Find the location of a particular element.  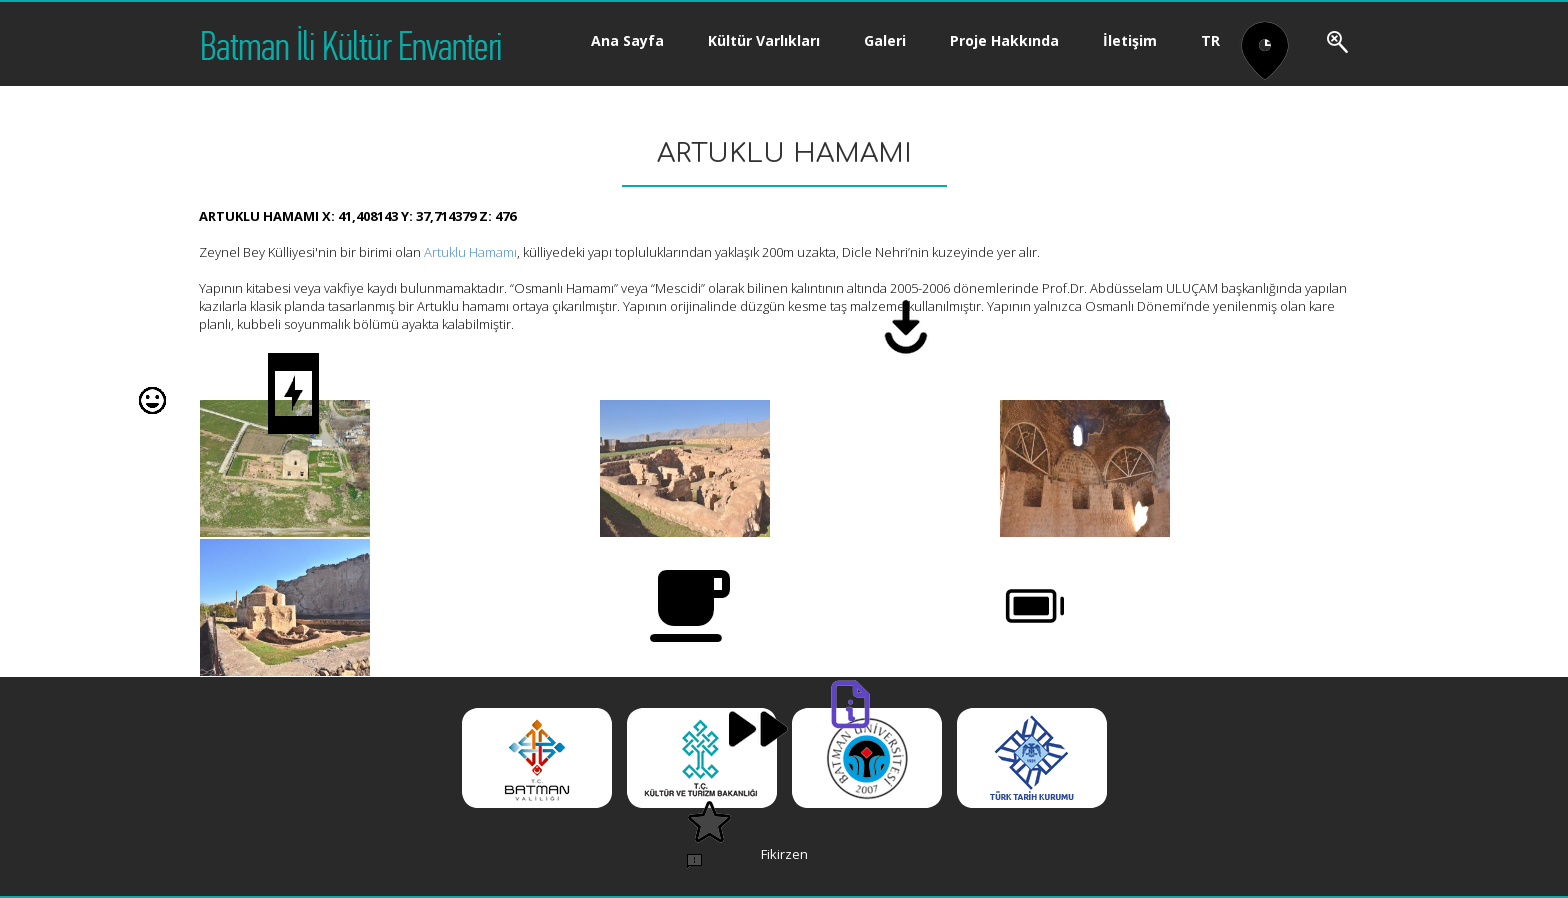

view file details or properties is located at coordinates (850, 704).